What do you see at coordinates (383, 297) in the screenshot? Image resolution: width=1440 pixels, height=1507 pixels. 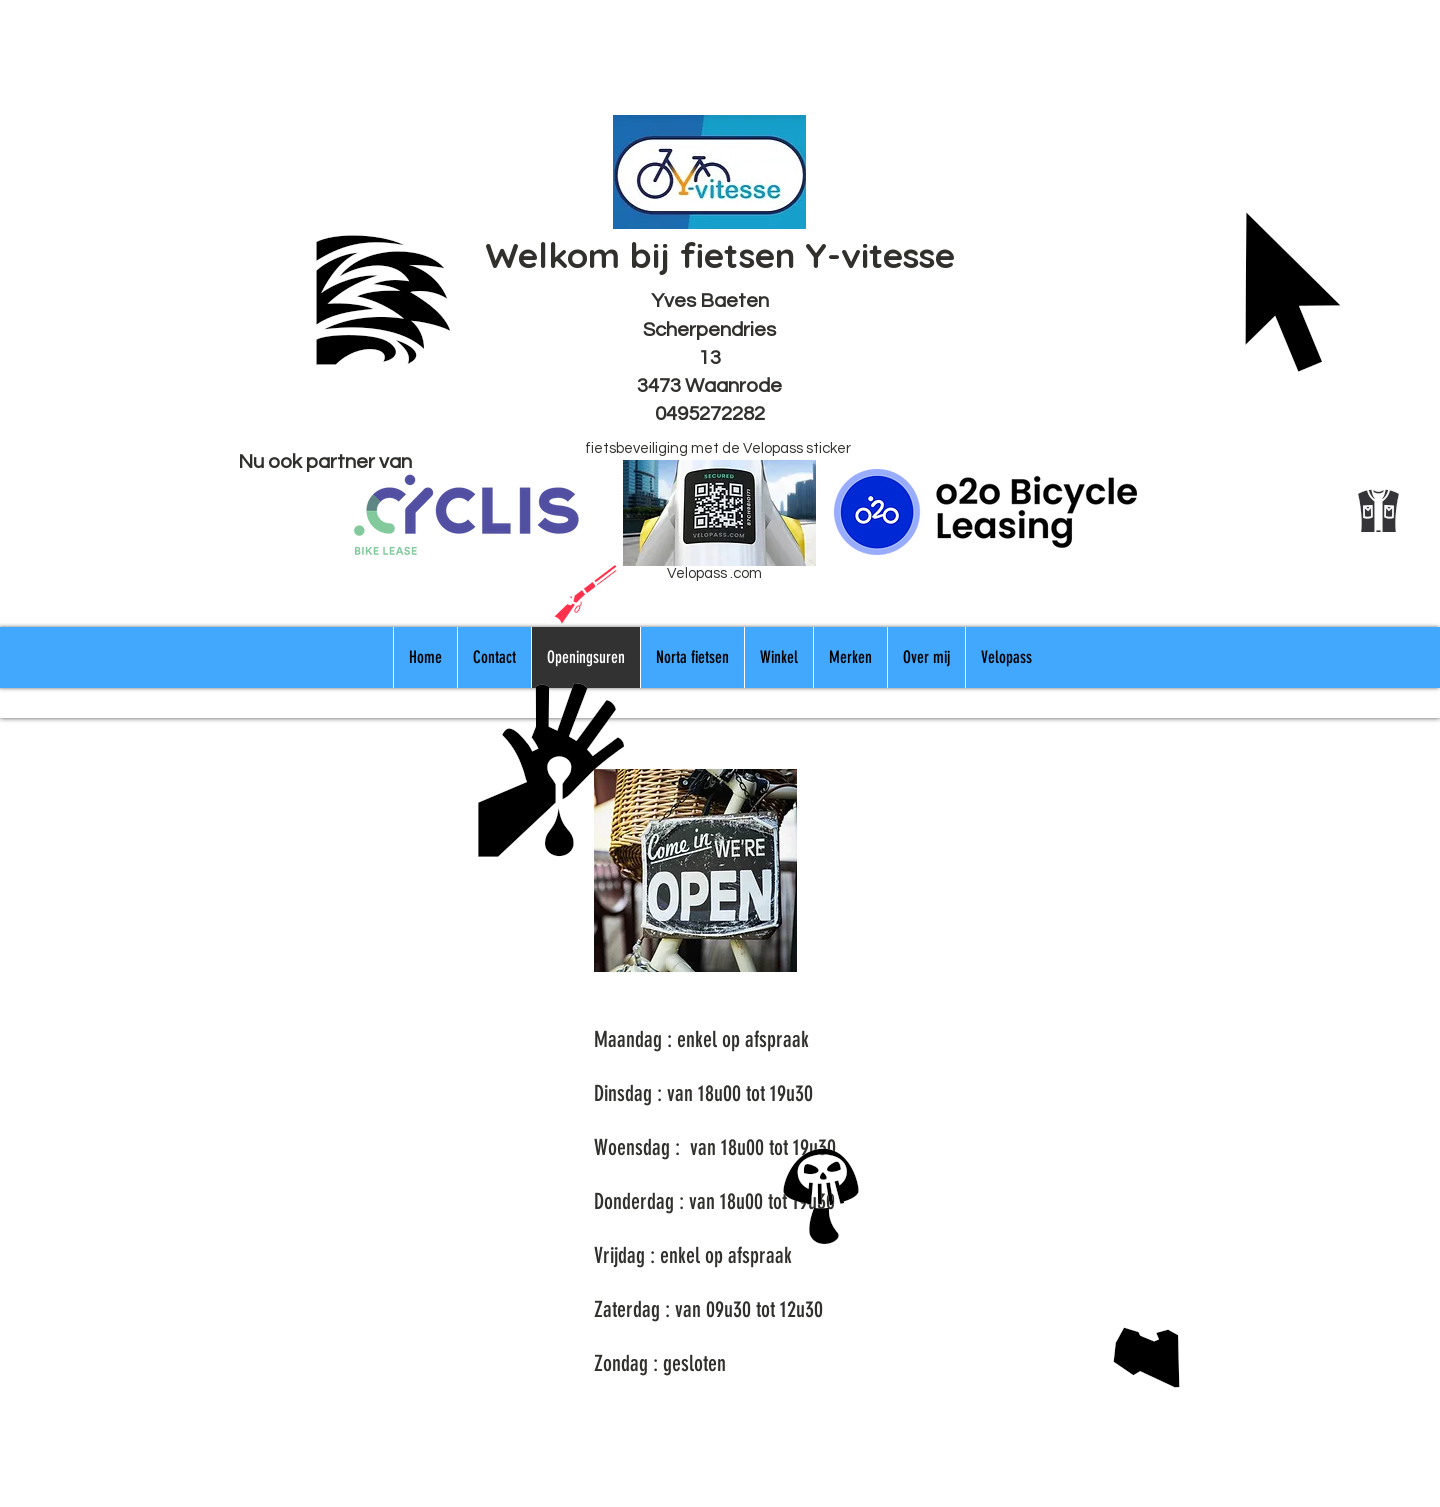 I see `activate fire-based attack or ability` at bounding box center [383, 297].